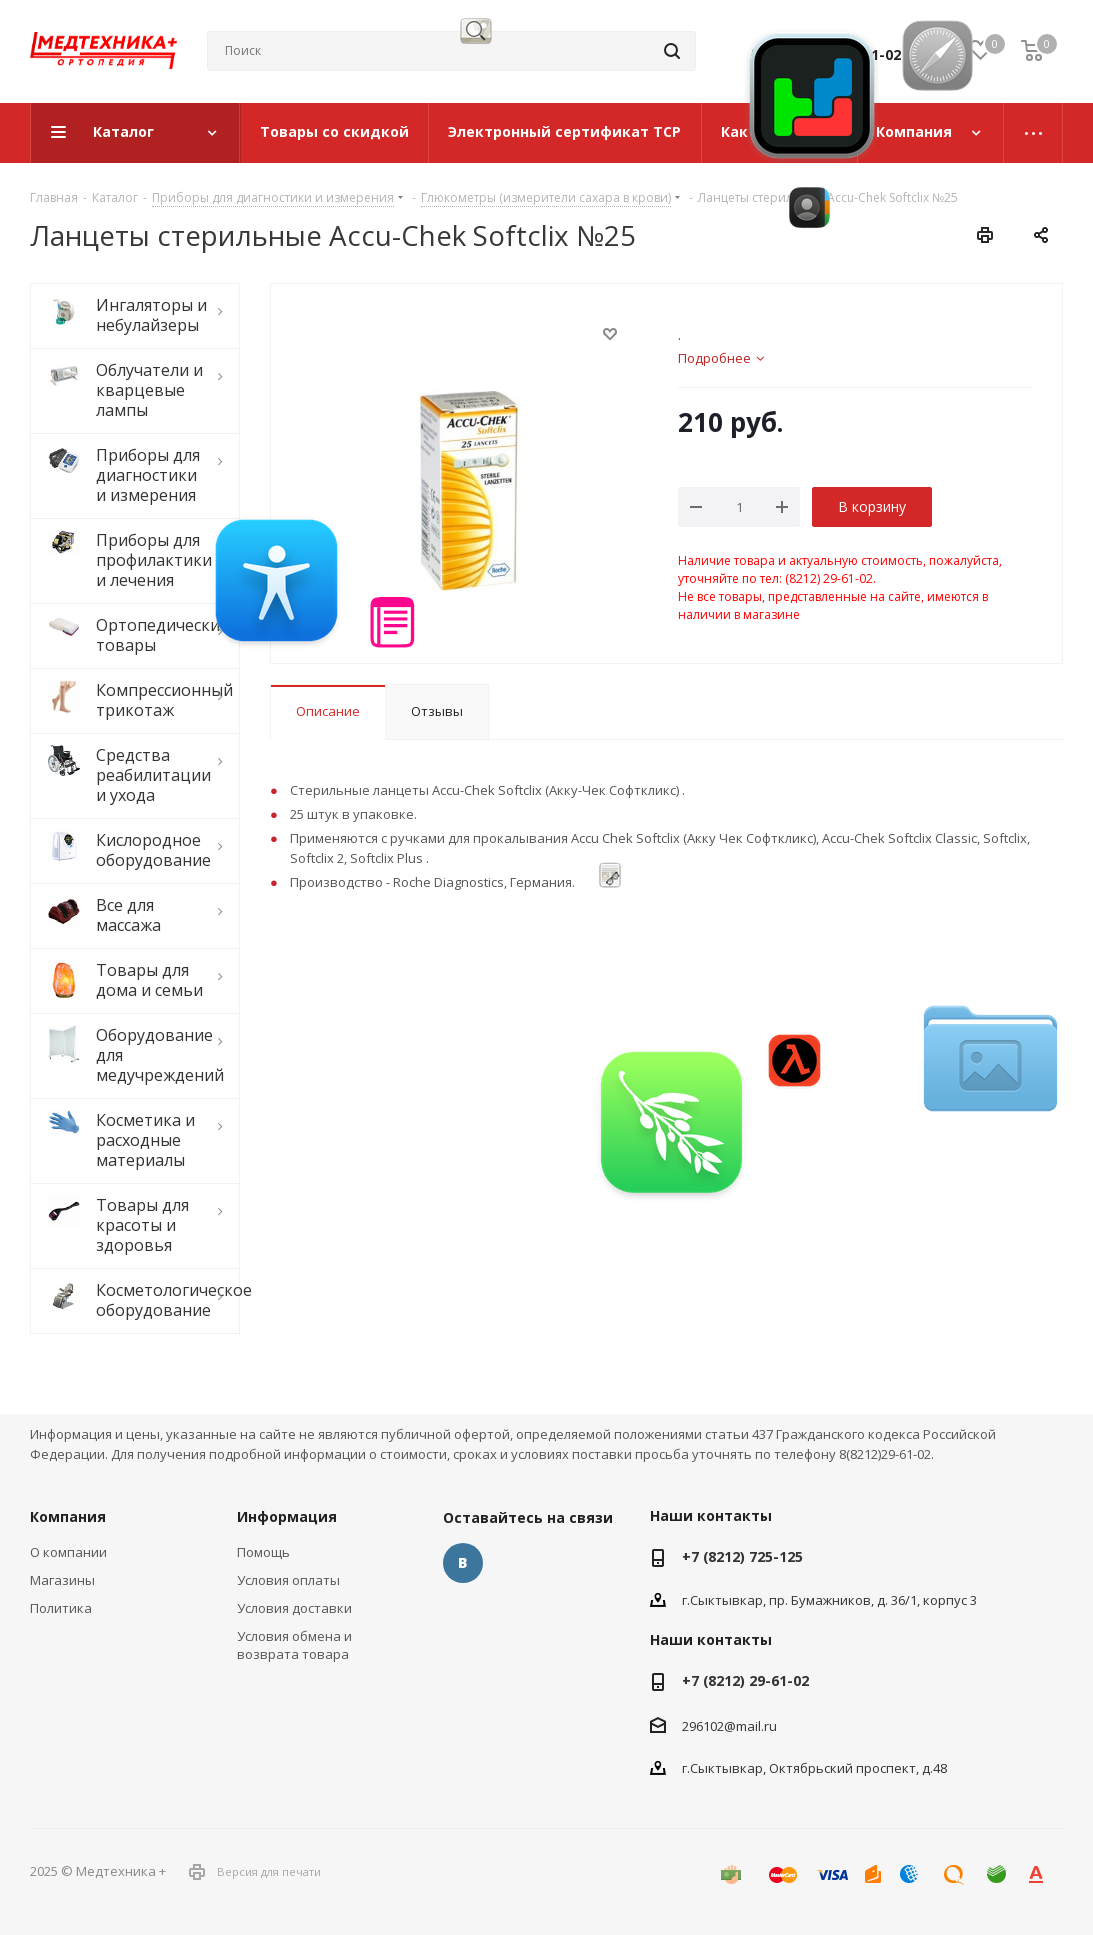 The image size is (1093, 1935). What do you see at coordinates (276, 580) in the screenshot?
I see `open accessibility settings` at bounding box center [276, 580].